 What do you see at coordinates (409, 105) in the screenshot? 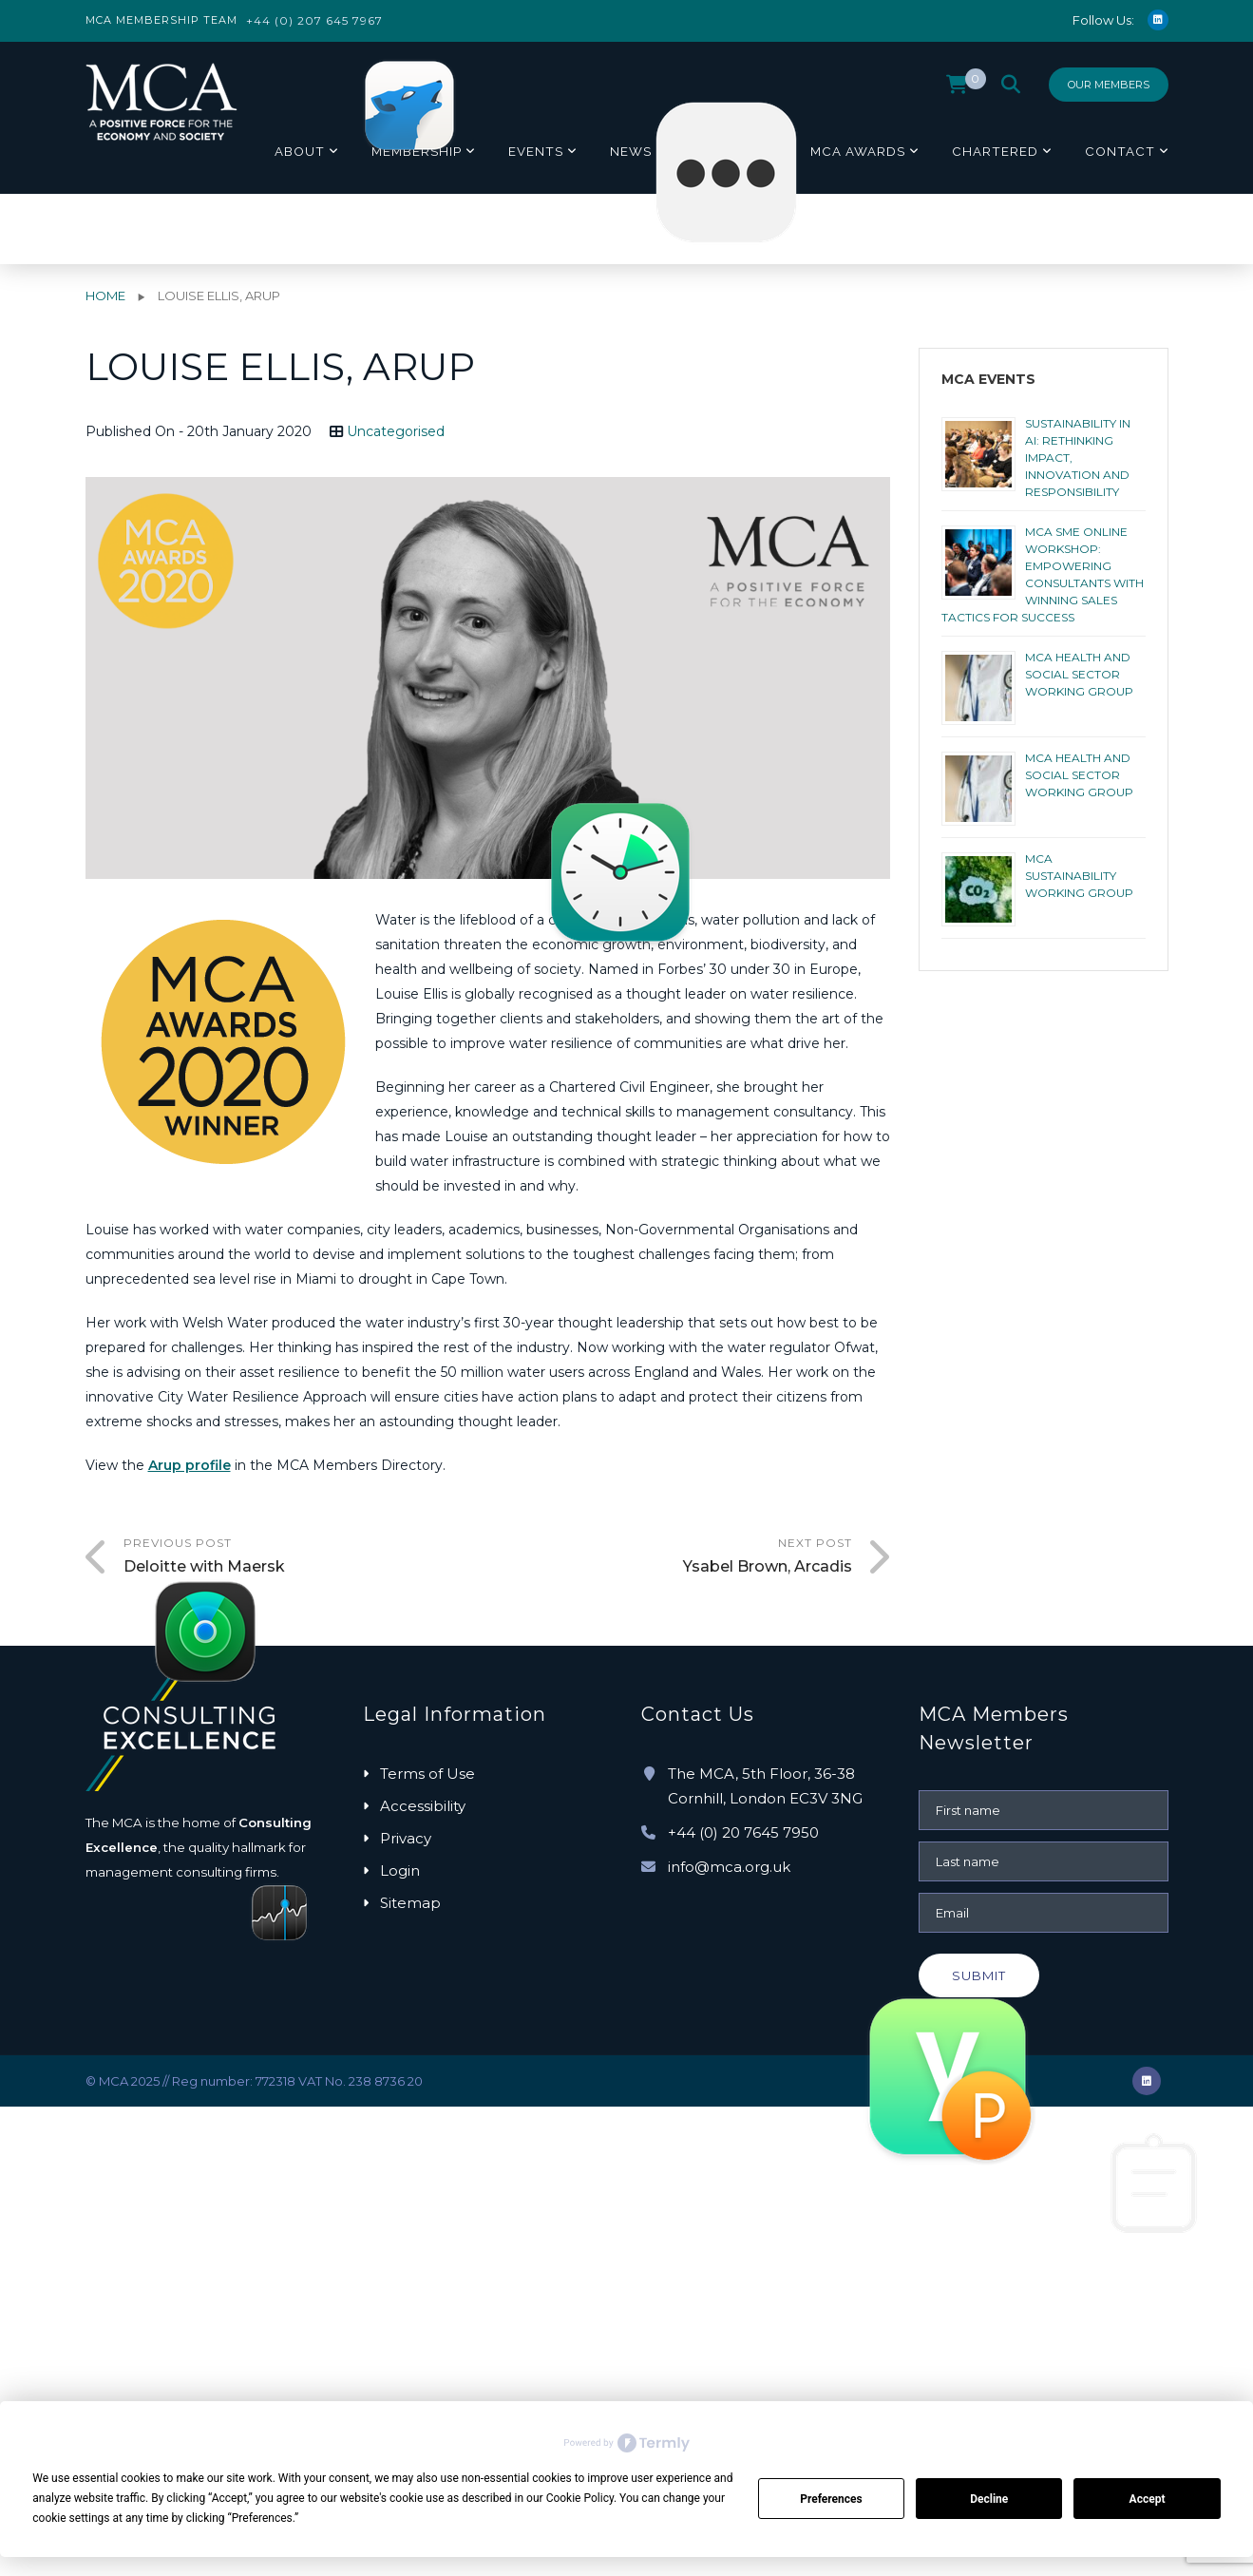
I see `open amarok music player` at bounding box center [409, 105].